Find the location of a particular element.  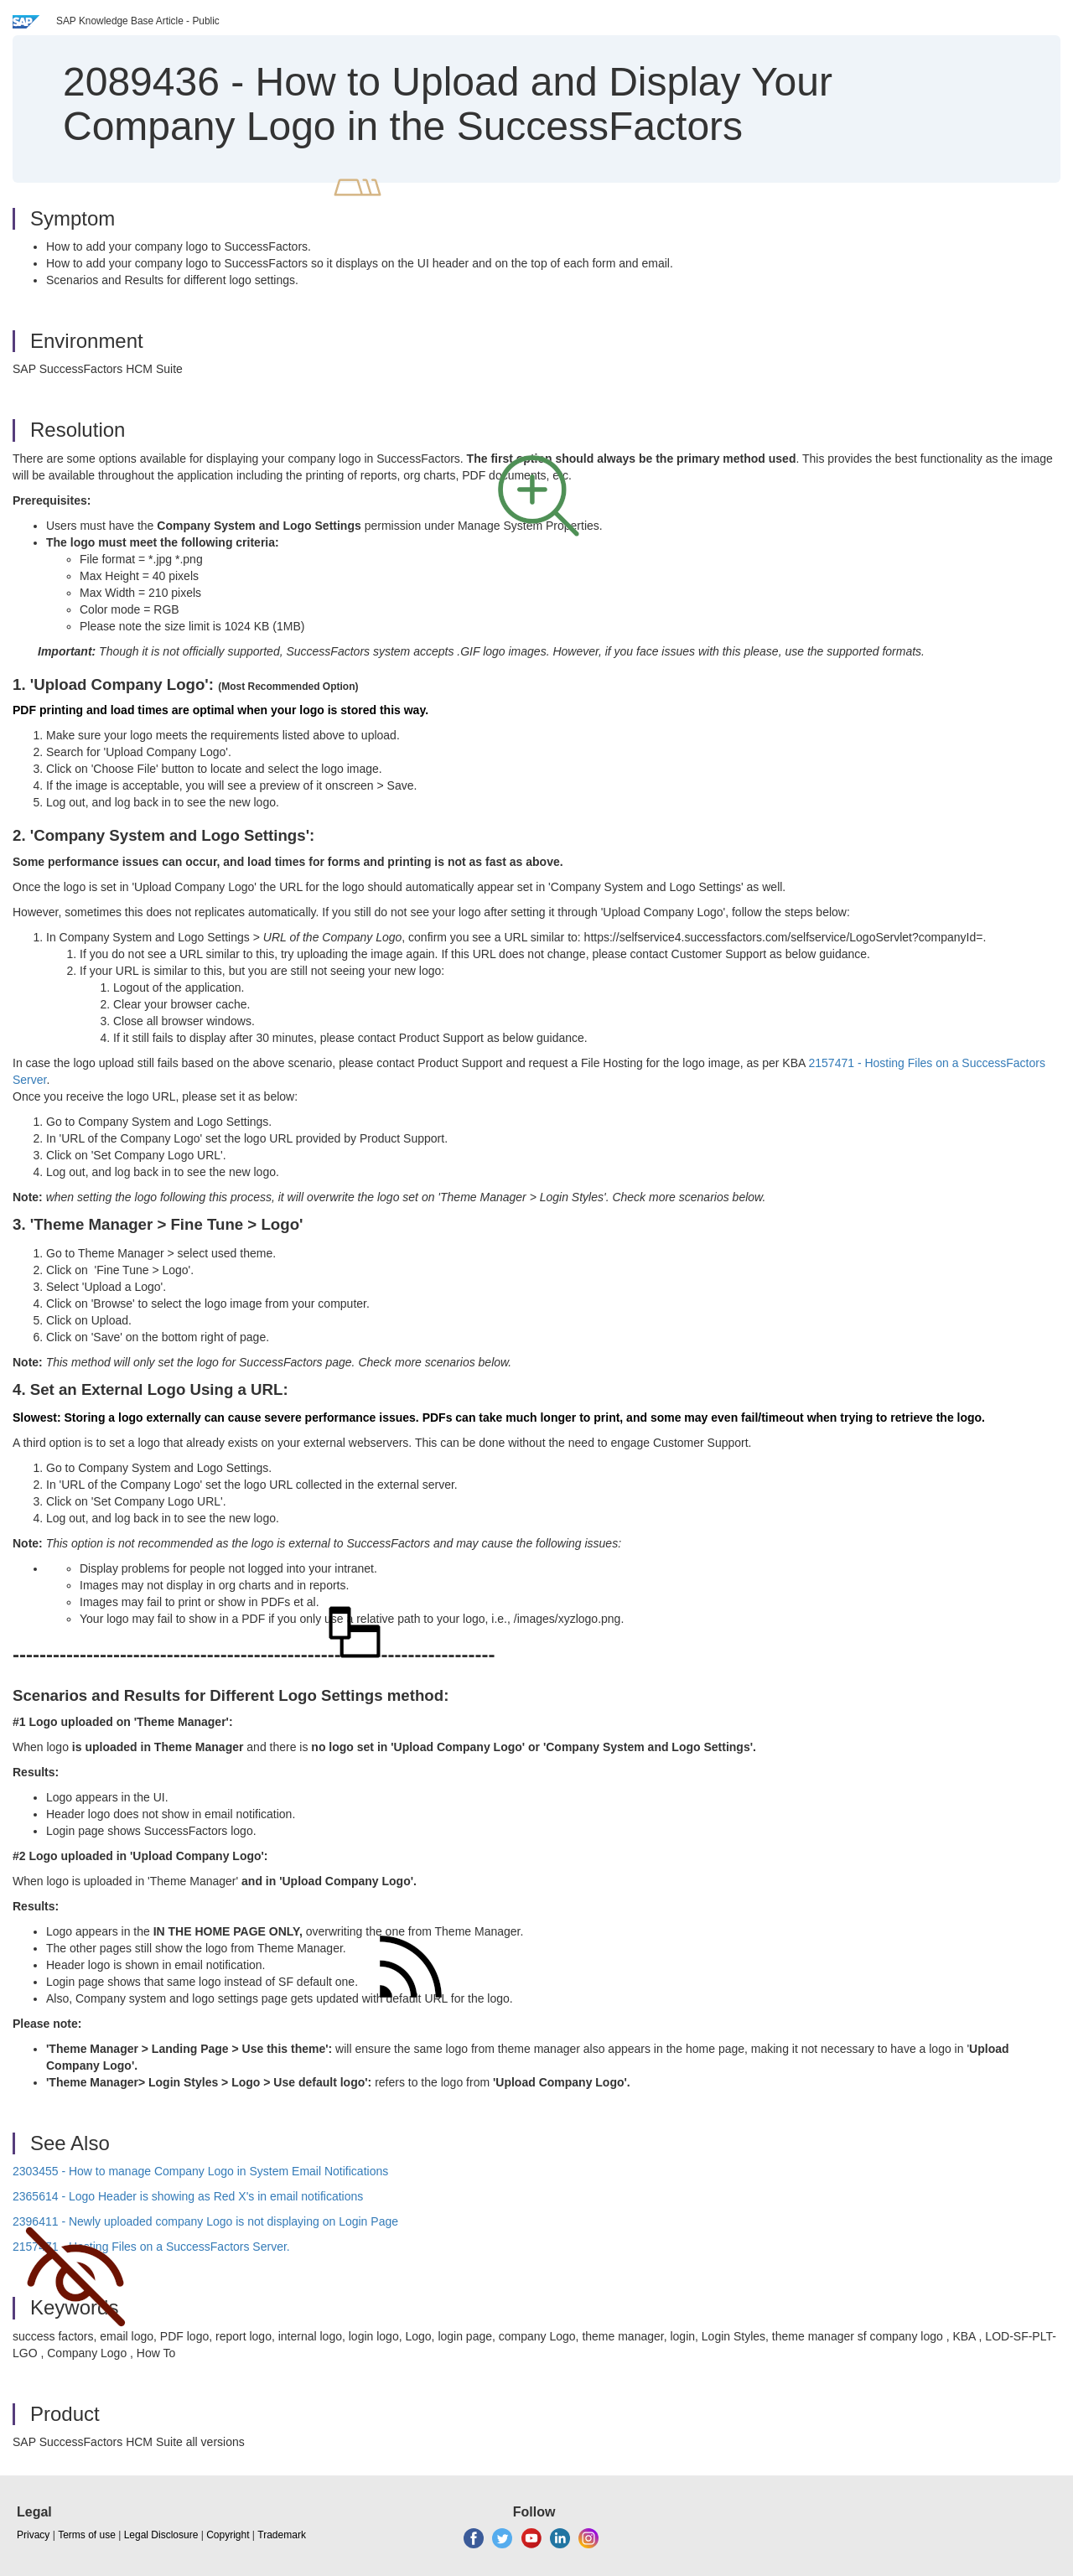

switch between open tabs is located at coordinates (357, 187).